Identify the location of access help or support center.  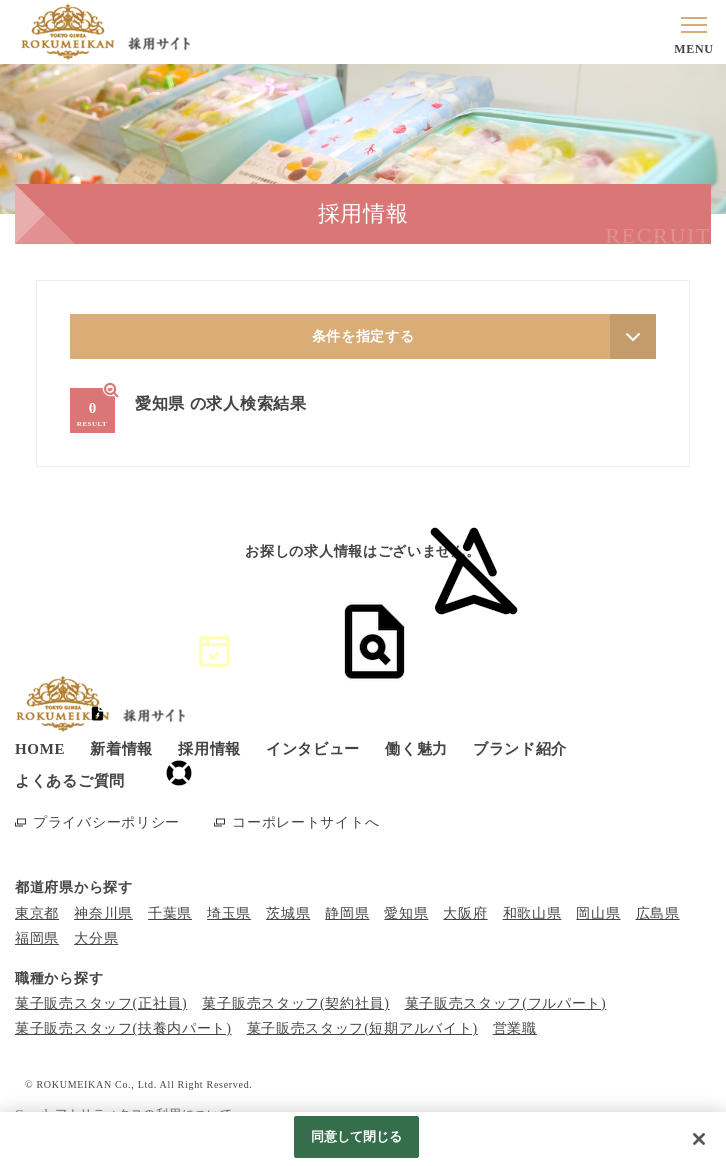
(179, 773).